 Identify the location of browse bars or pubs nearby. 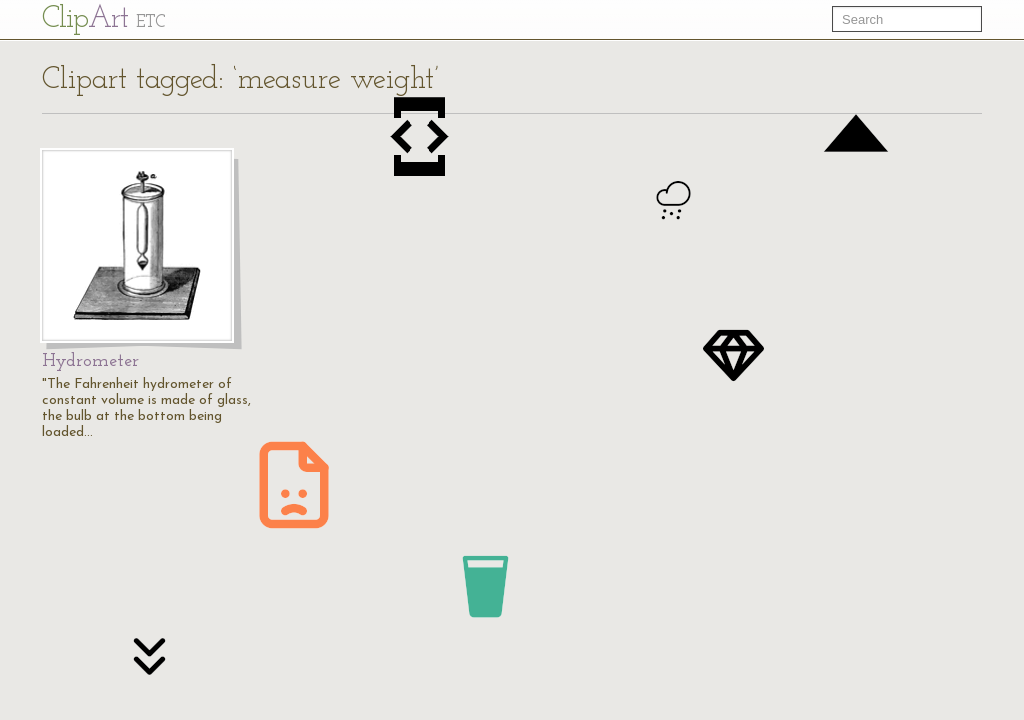
(485, 585).